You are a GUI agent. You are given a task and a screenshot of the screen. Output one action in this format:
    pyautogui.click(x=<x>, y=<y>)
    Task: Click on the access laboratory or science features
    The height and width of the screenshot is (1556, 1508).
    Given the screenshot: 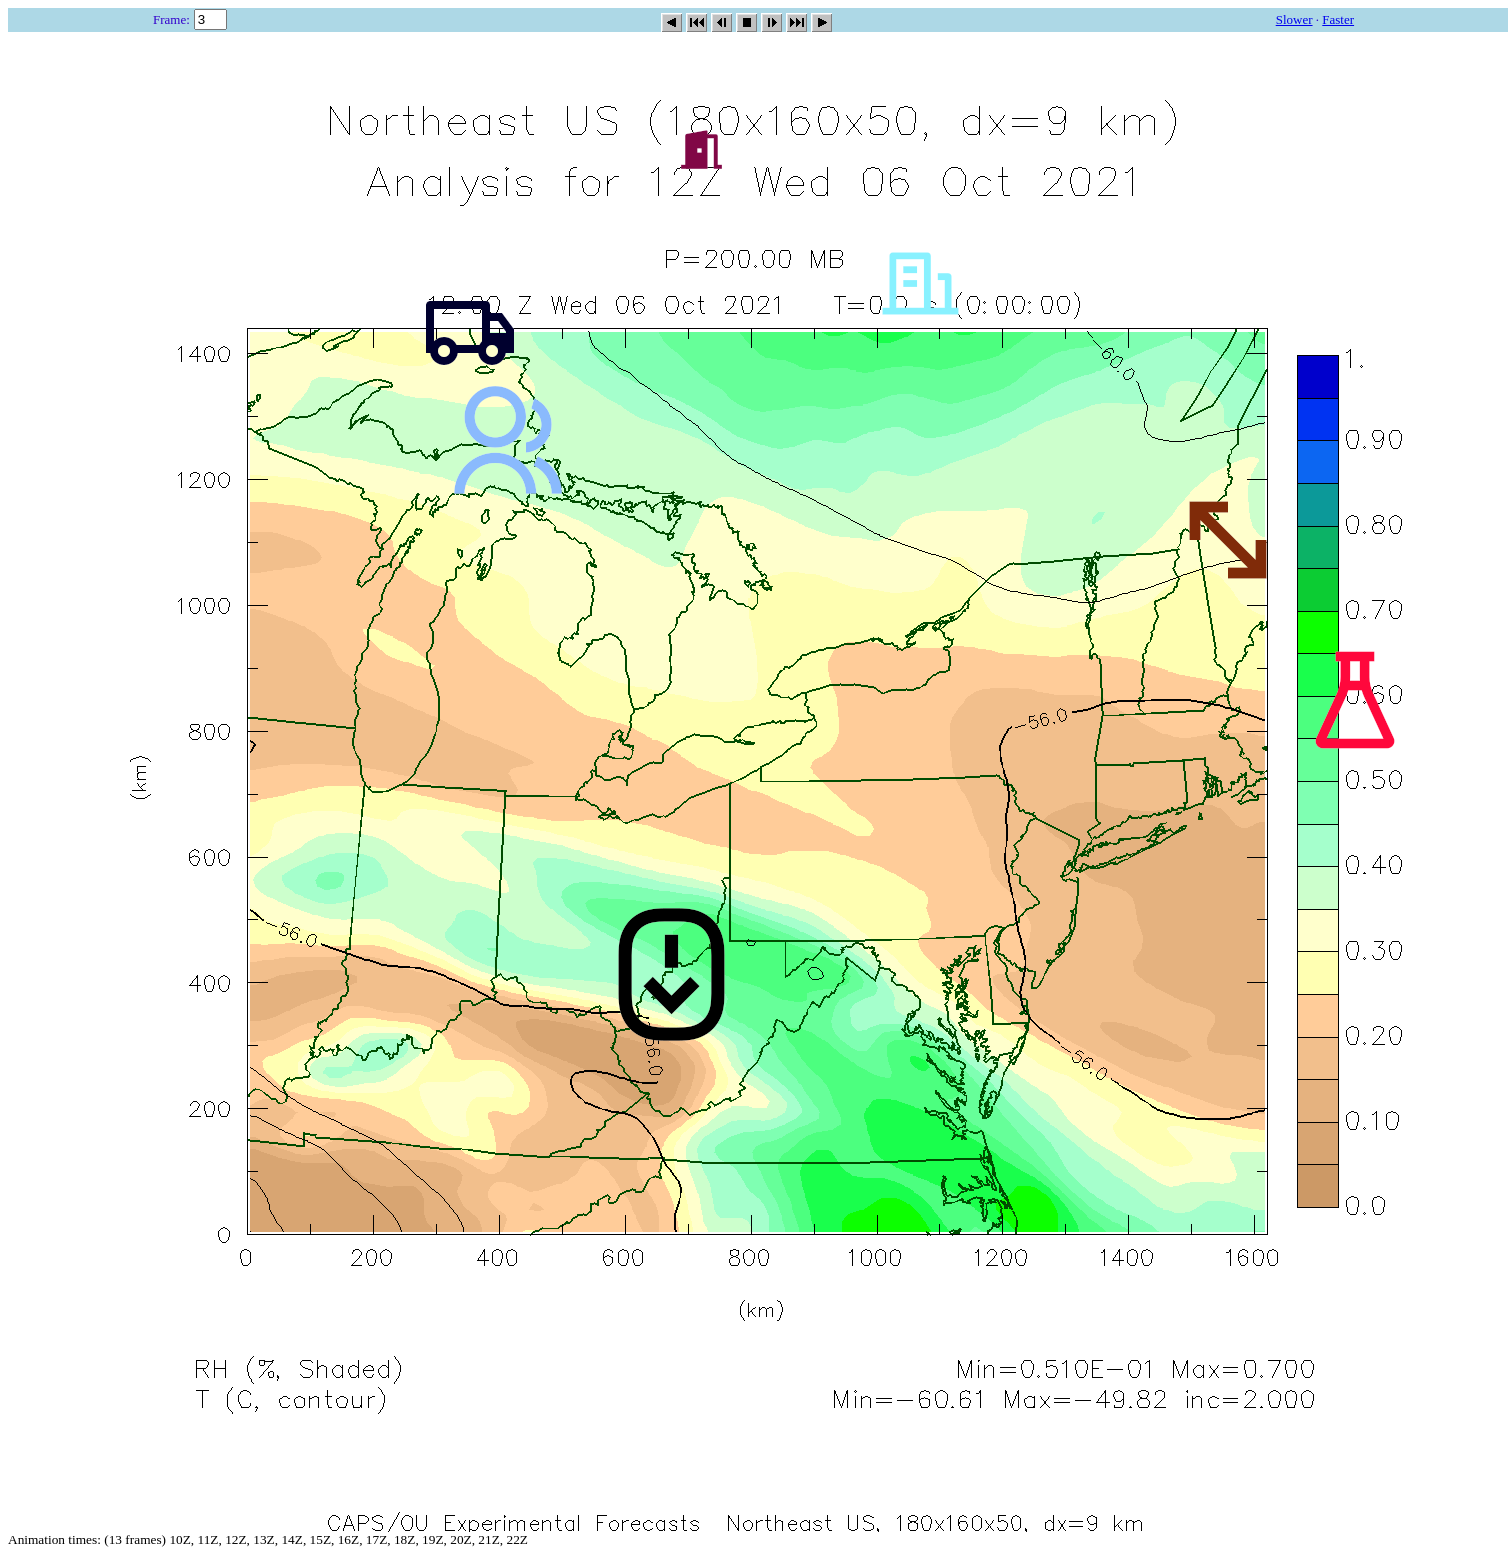 What is the action you would take?
    pyautogui.click(x=1355, y=700)
    